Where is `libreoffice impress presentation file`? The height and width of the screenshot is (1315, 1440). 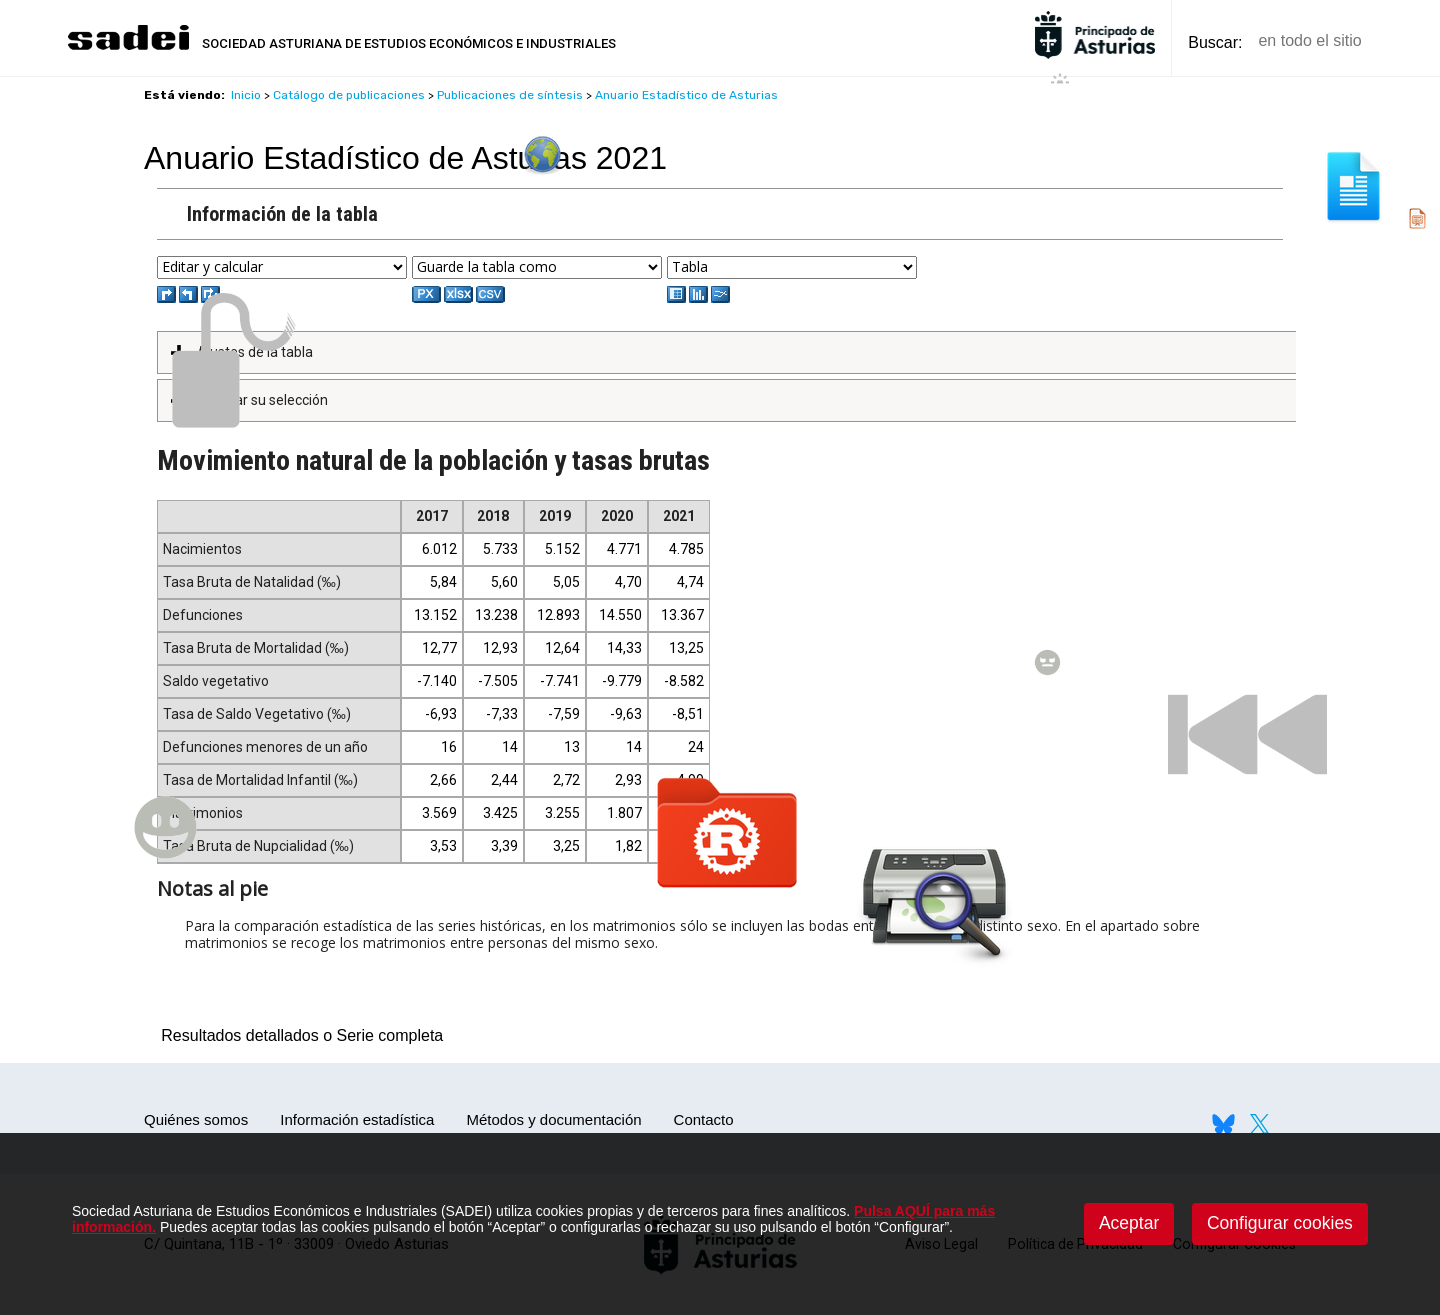
libreoffice impress presentation file is located at coordinates (1417, 218).